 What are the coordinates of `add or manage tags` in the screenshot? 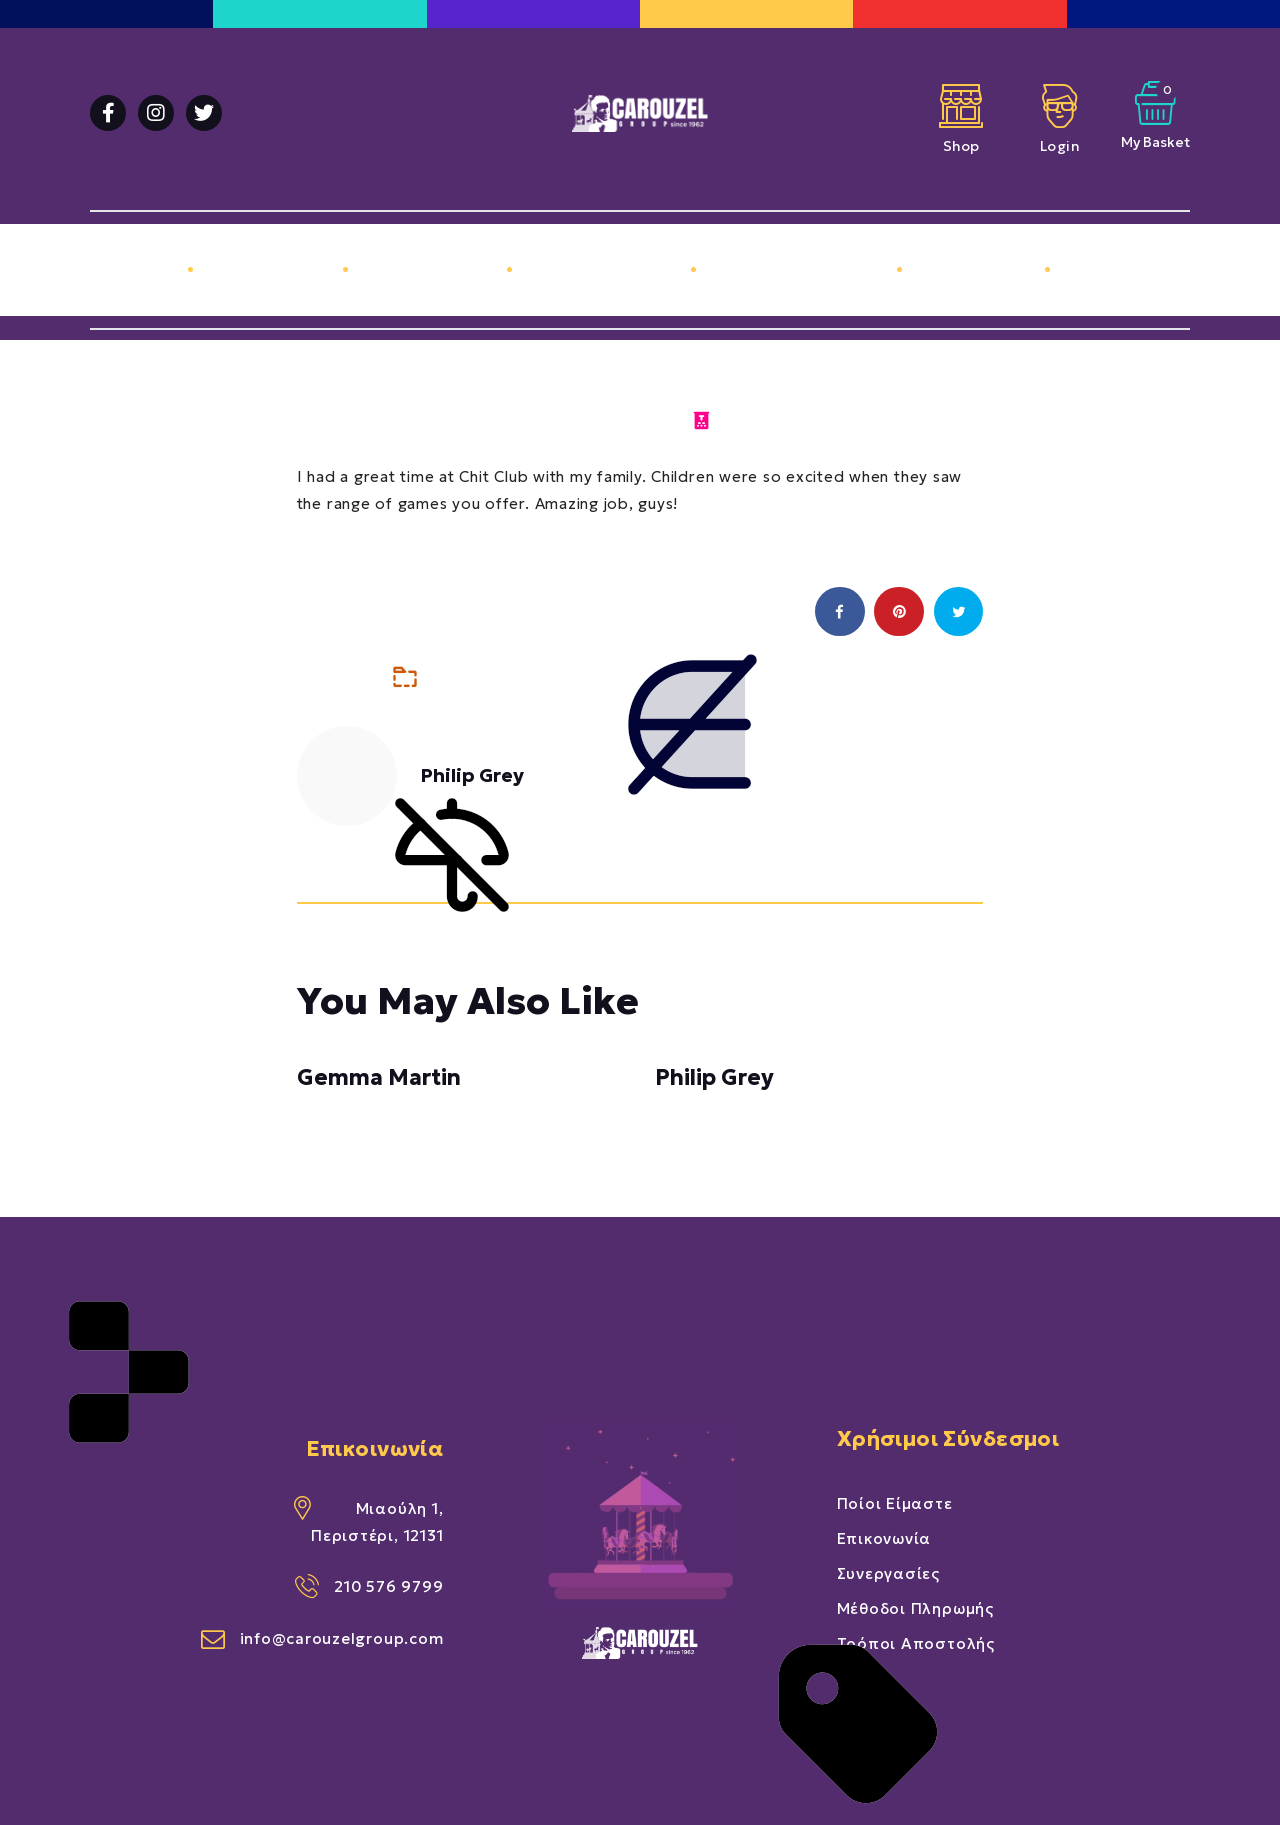 It's located at (858, 1724).